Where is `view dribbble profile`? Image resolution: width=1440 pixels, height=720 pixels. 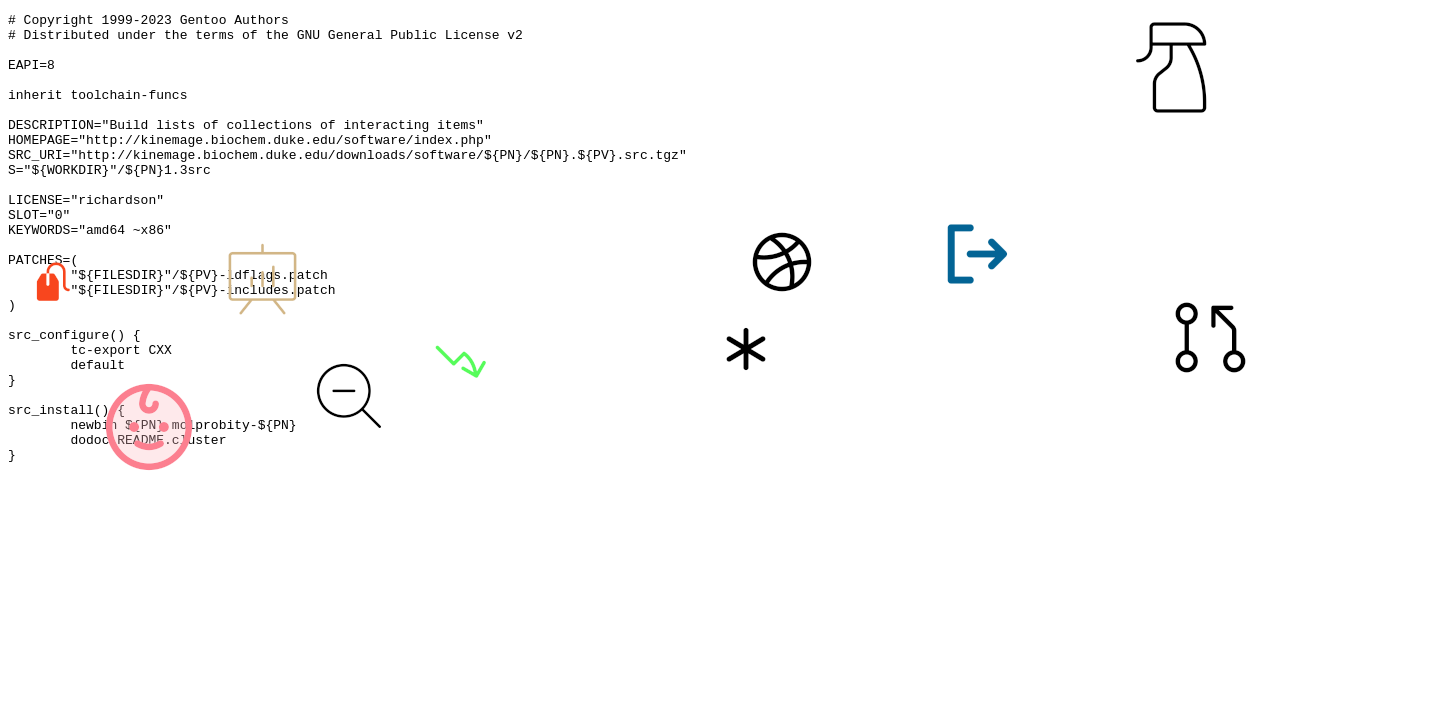 view dribbble profile is located at coordinates (782, 262).